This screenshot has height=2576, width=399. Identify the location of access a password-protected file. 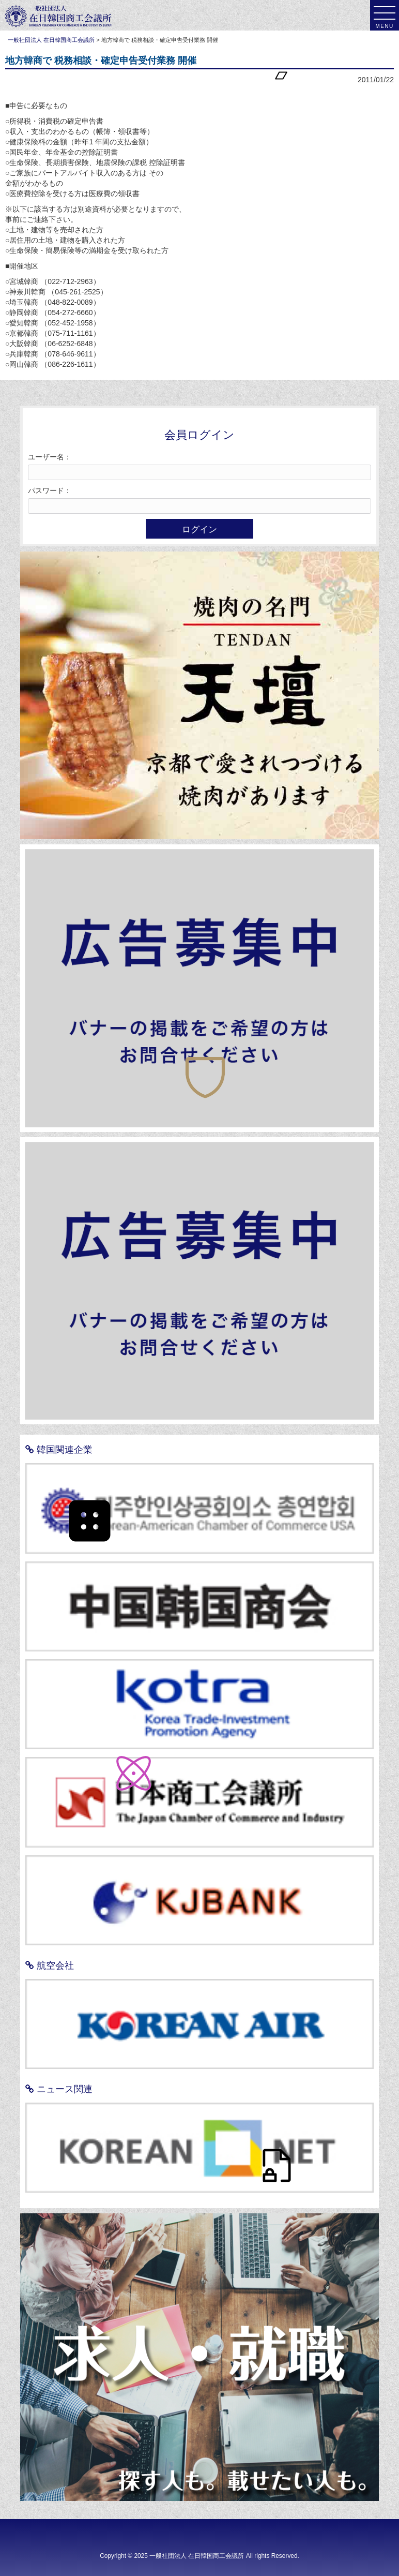
(277, 2165).